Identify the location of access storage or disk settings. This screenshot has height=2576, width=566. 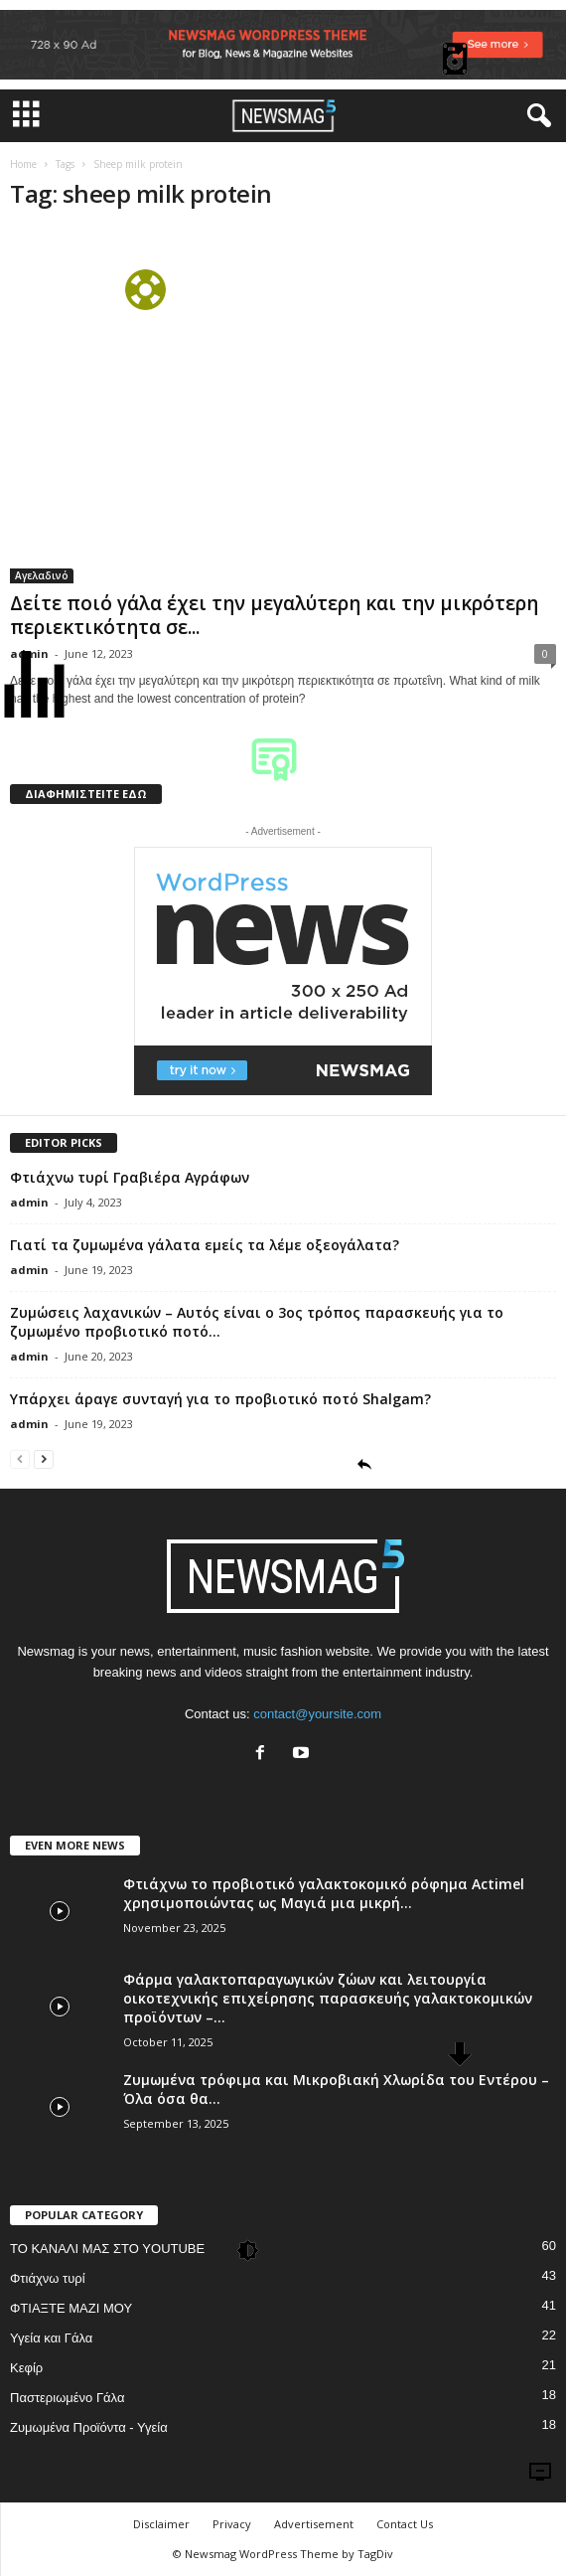
(455, 59).